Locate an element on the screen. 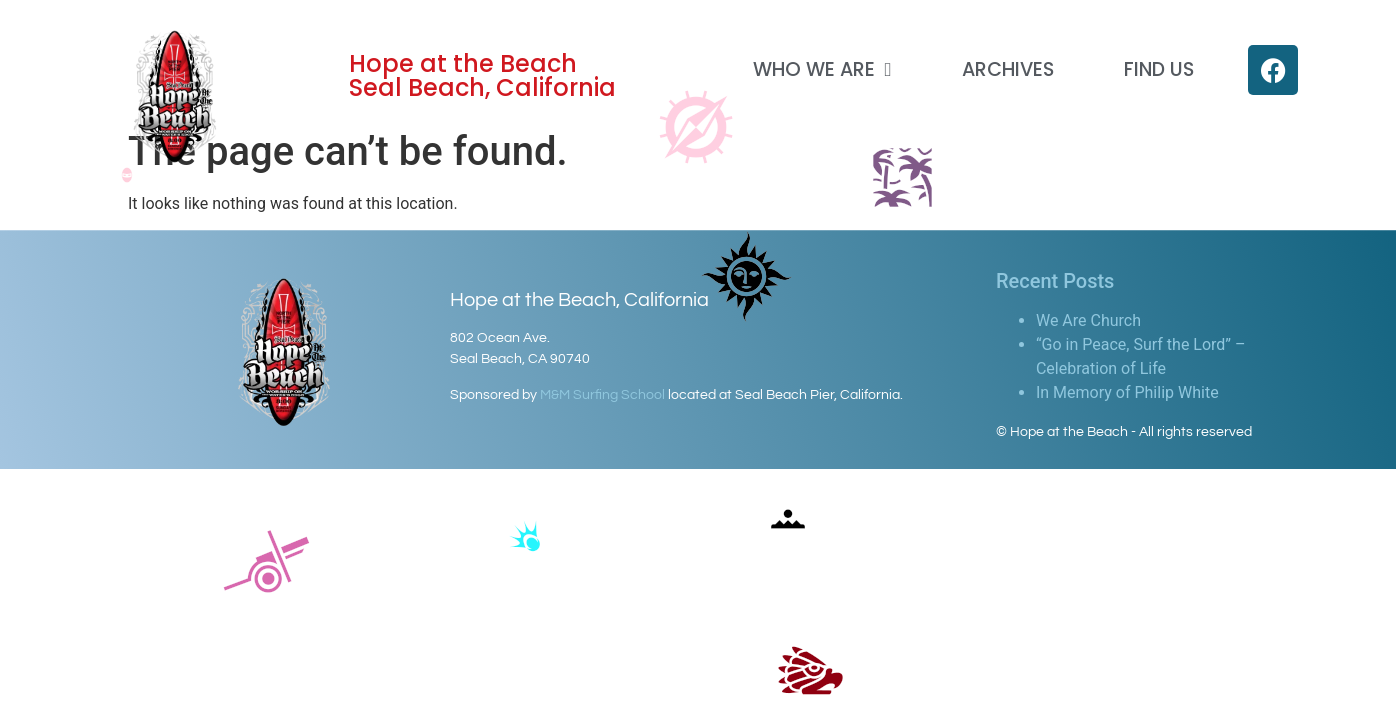  decorative sun emblem for fantasy or medieval-themed game interface is located at coordinates (746, 276).